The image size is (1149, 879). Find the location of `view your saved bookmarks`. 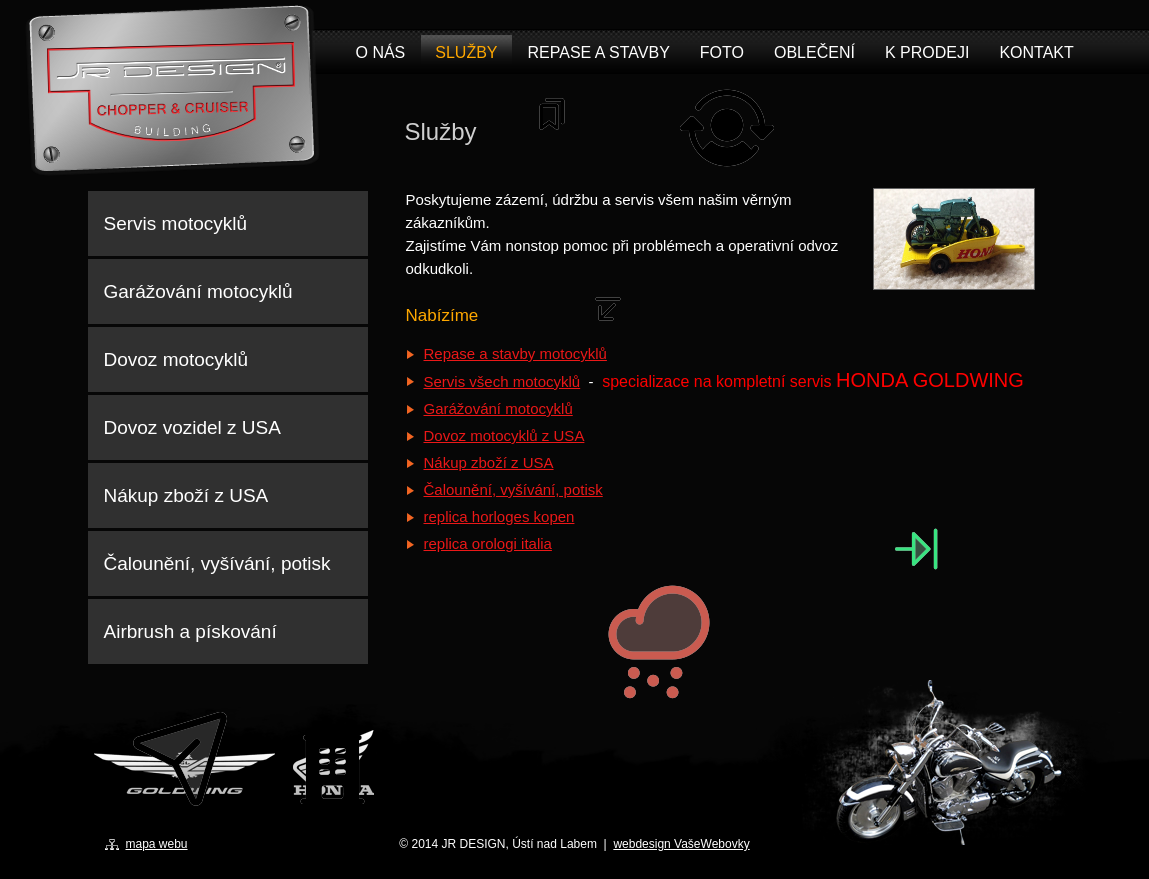

view your saved bookmarks is located at coordinates (552, 114).